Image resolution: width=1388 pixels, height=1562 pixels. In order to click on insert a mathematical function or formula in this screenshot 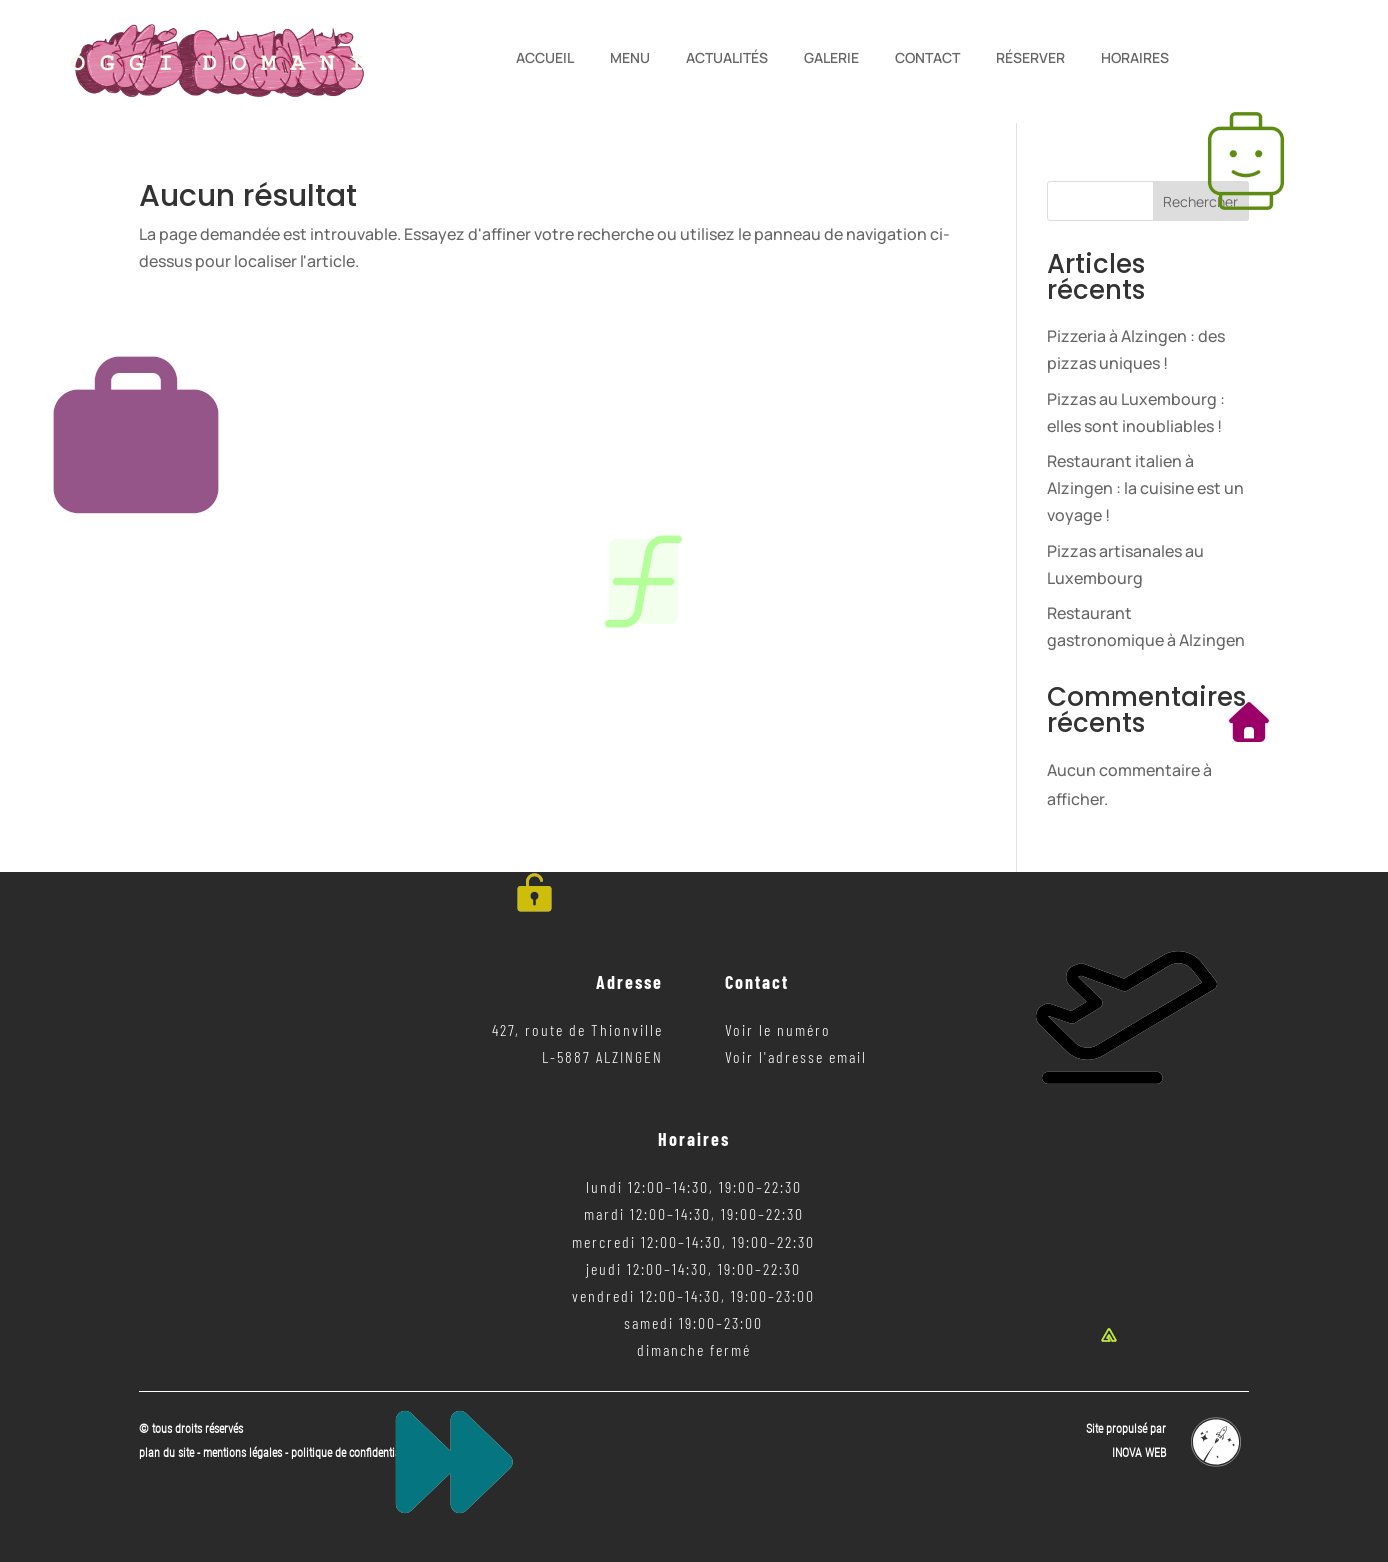, I will do `click(643, 581)`.